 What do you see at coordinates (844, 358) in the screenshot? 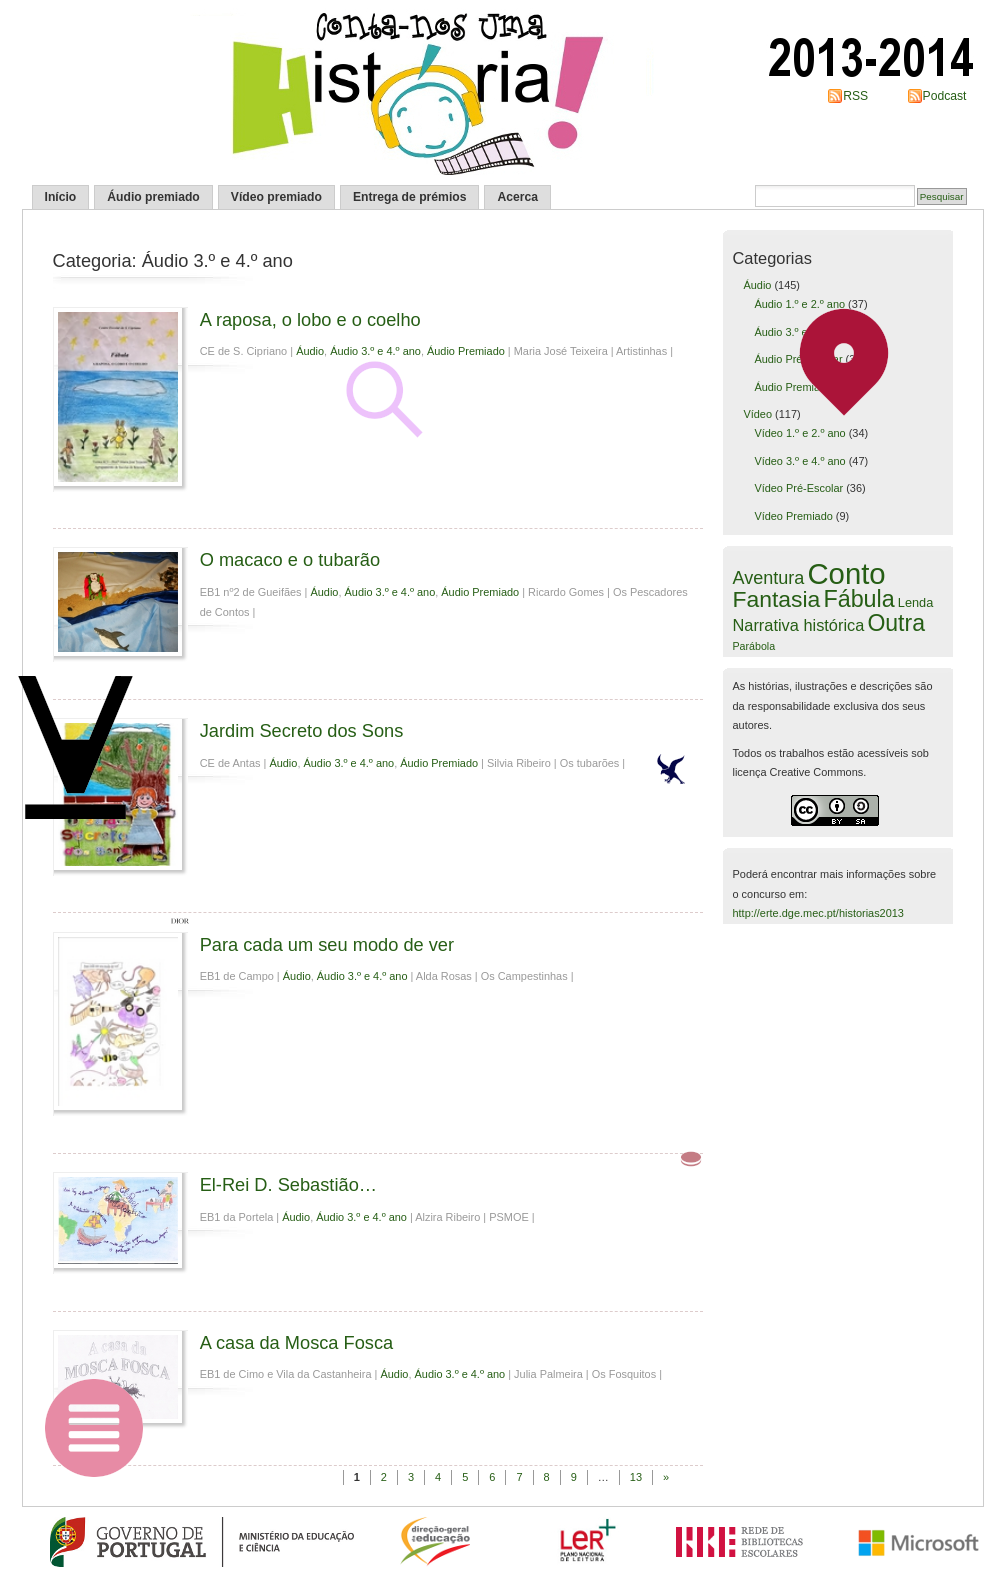
I see `view location on map` at bounding box center [844, 358].